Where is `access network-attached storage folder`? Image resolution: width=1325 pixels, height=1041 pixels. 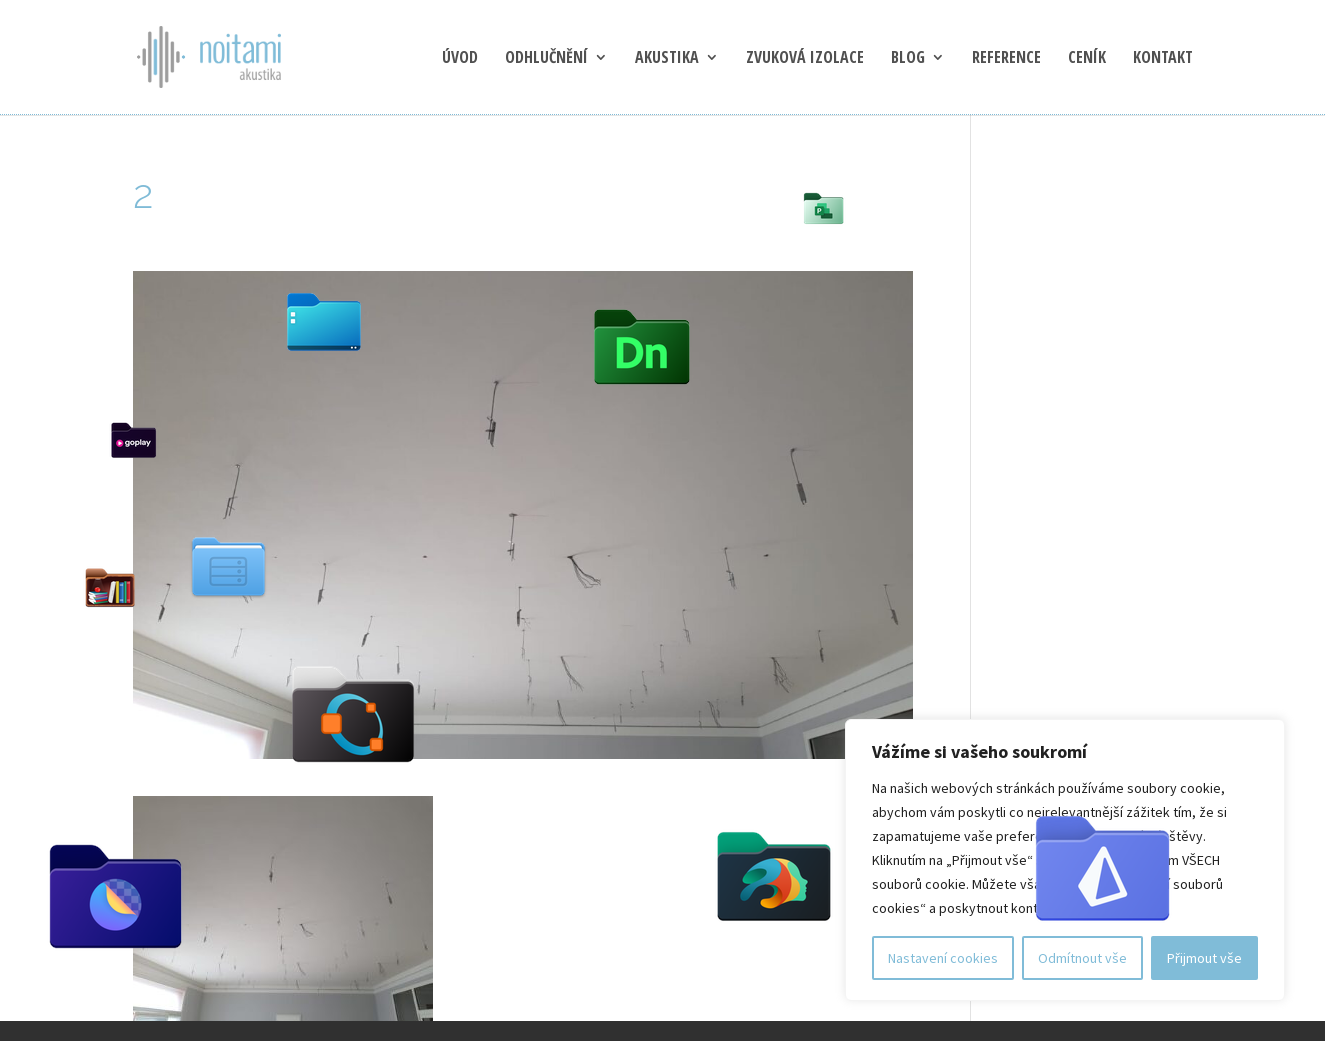 access network-attached storage folder is located at coordinates (228, 566).